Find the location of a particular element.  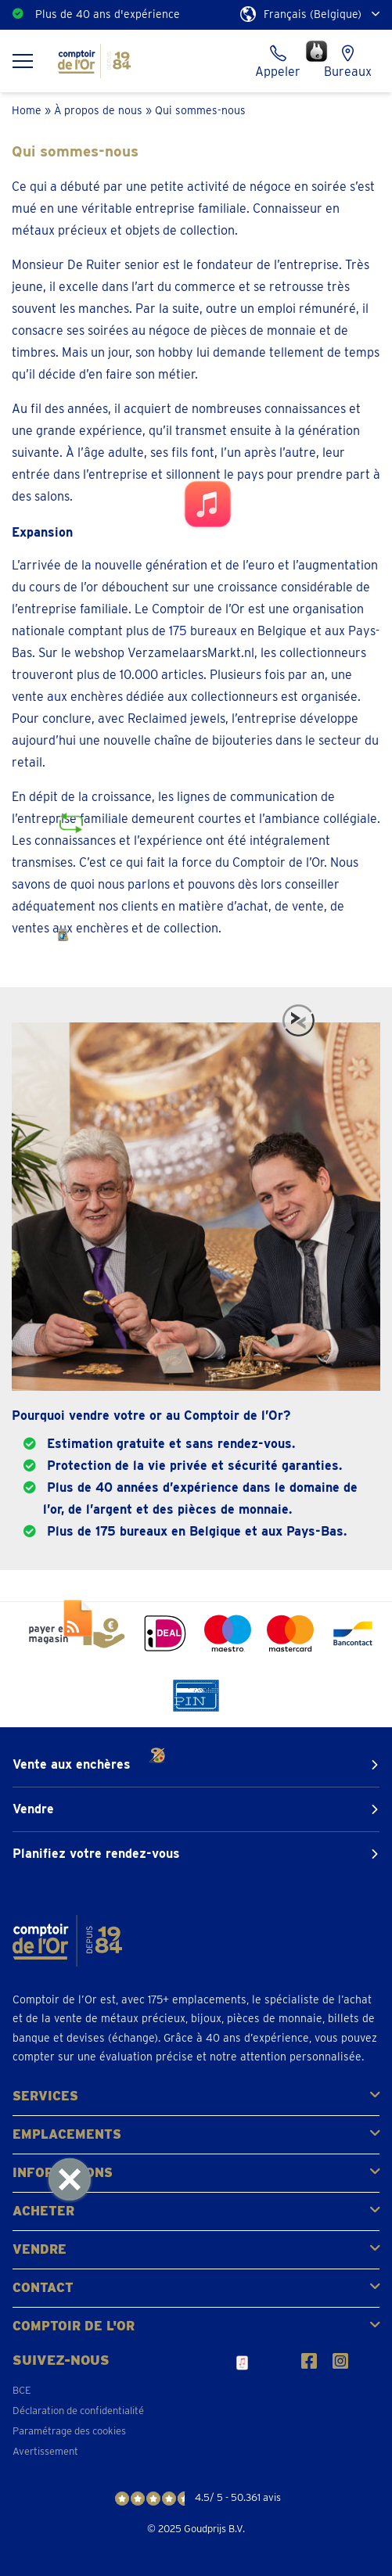

locked RAID 1 storage drive is located at coordinates (63, 935).